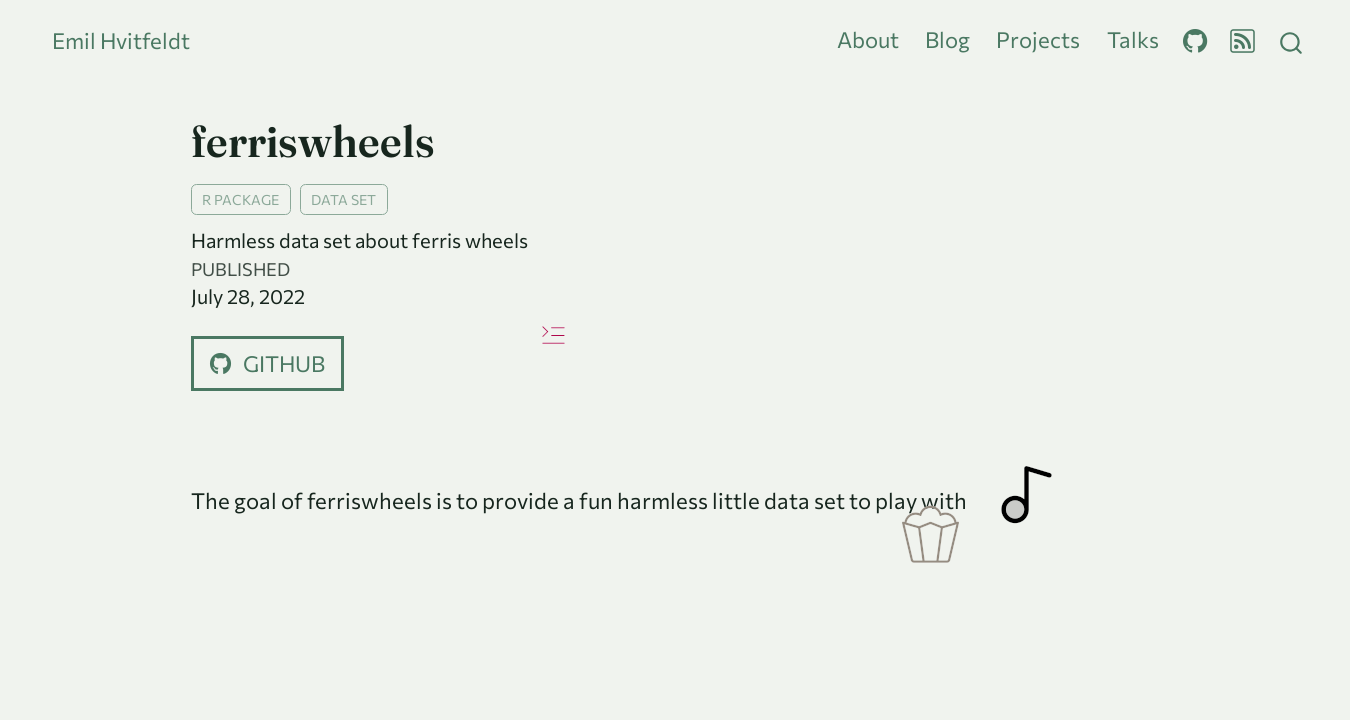 The width and height of the screenshot is (1350, 720). What do you see at coordinates (553, 335) in the screenshot?
I see `increase text indentation` at bounding box center [553, 335].